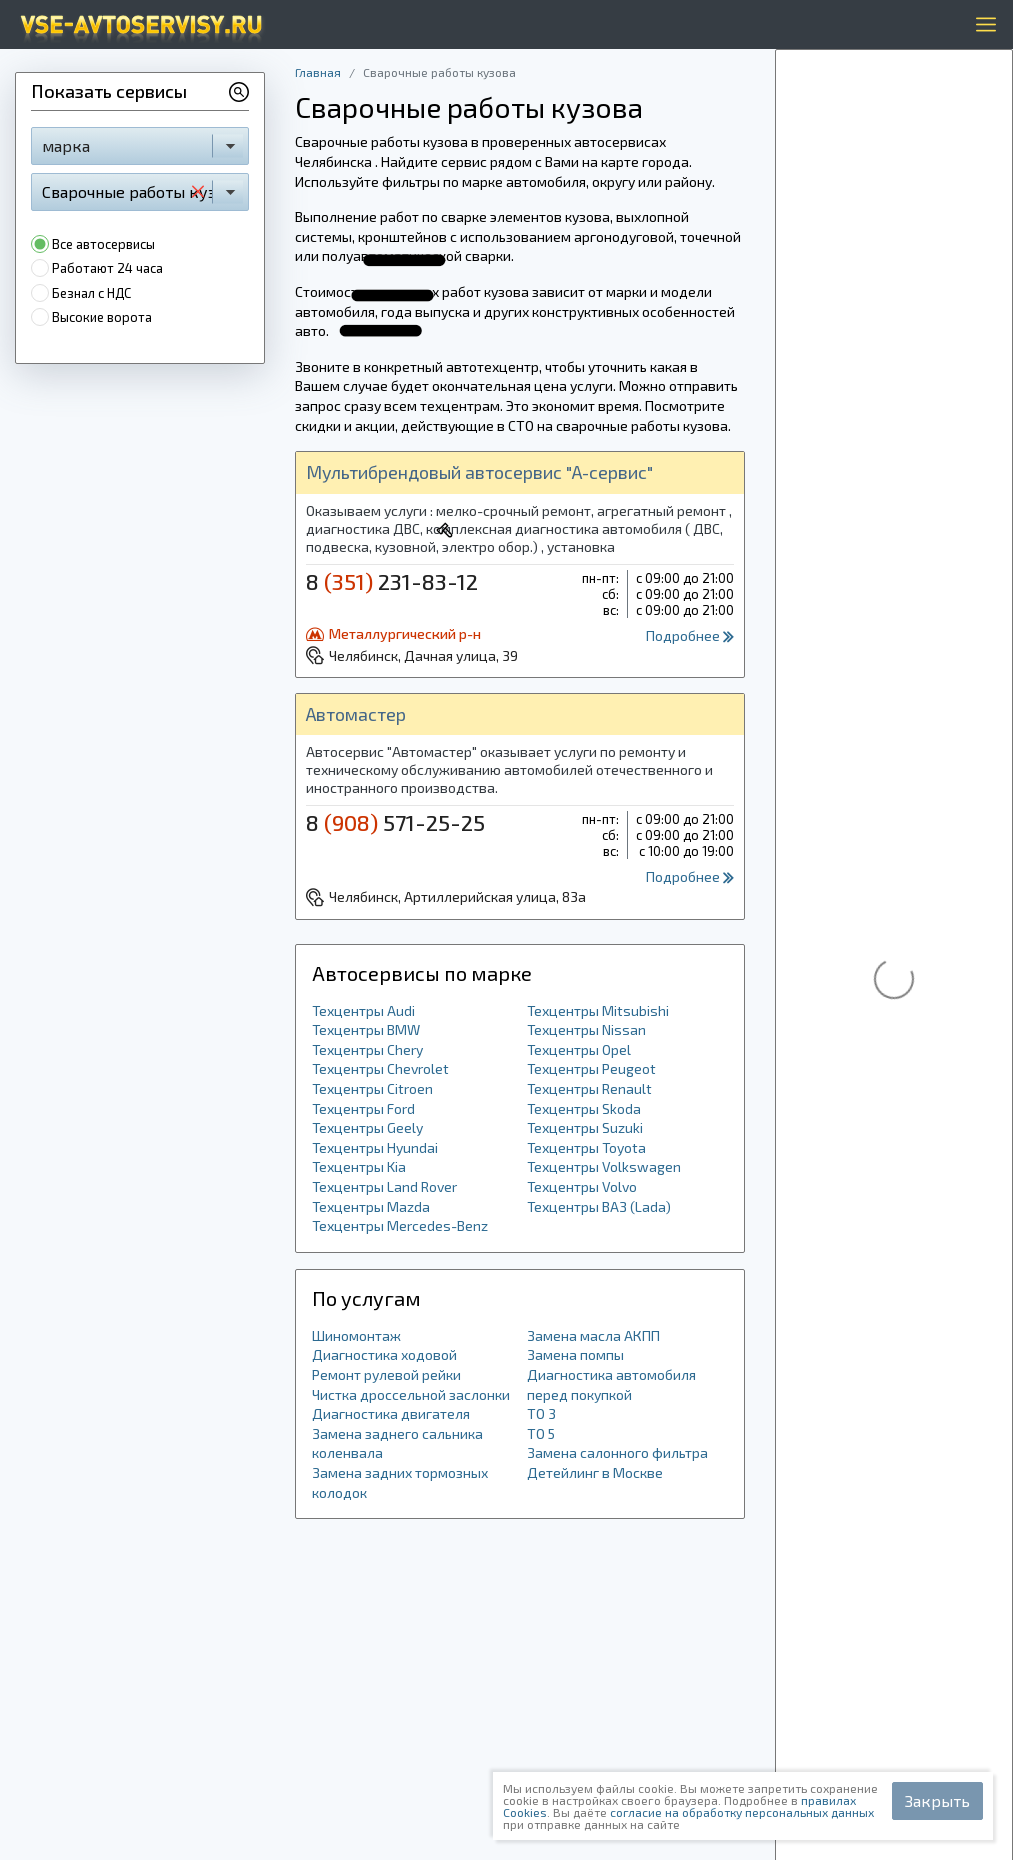 The image size is (1013, 1860). Describe the element at coordinates (392, 295) in the screenshot. I see `clear all items from a list` at that location.